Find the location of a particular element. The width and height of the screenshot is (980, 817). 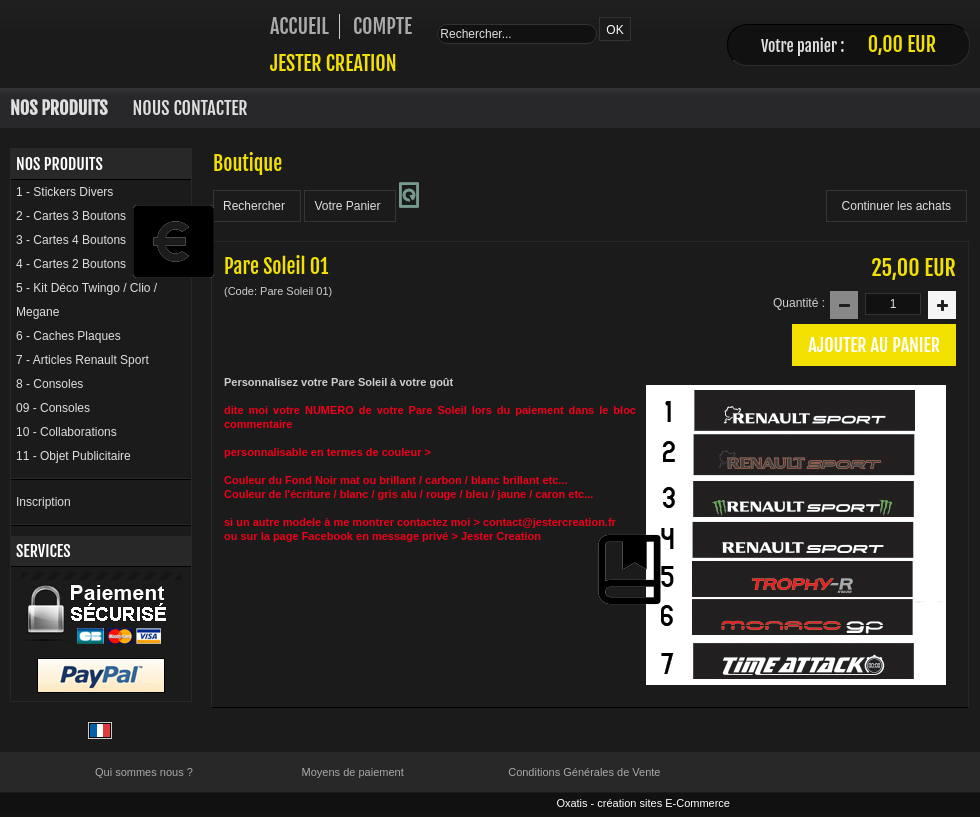

indicates euro currency or payment option is located at coordinates (173, 241).